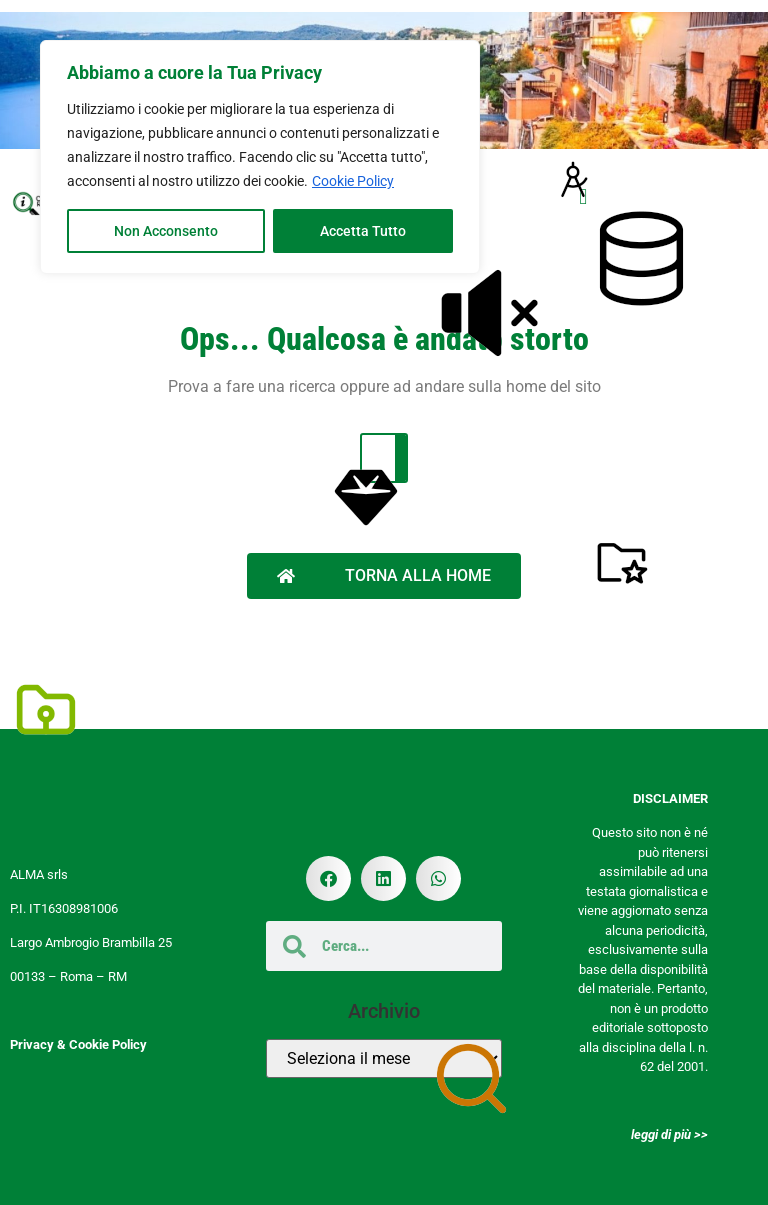 The image size is (768, 1205). What do you see at coordinates (471, 1078) in the screenshot?
I see `search for content or items` at bounding box center [471, 1078].